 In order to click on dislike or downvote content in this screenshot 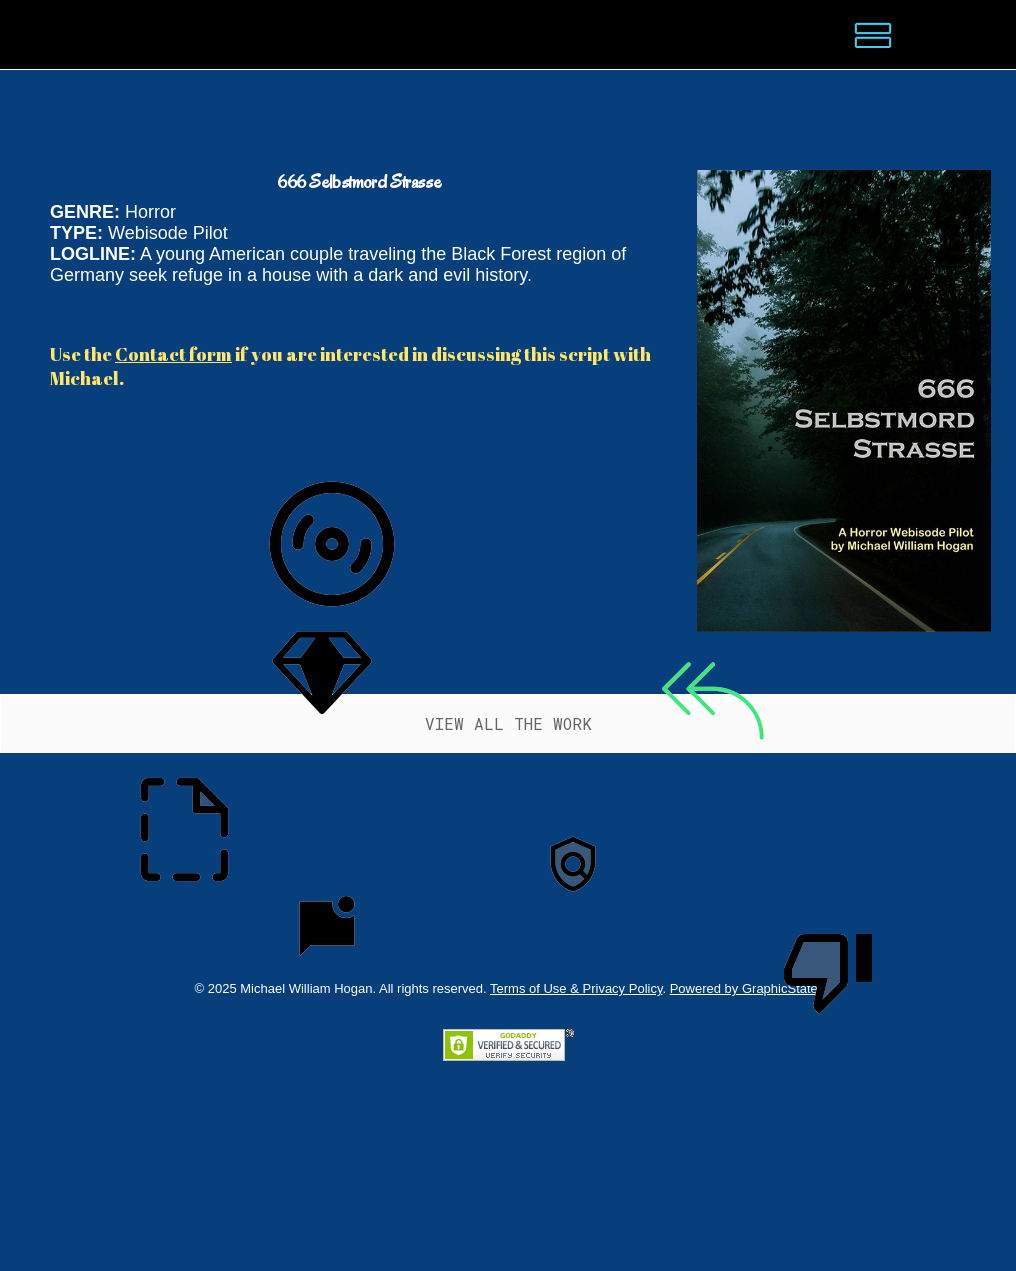, I will do `click(828, 970)`.